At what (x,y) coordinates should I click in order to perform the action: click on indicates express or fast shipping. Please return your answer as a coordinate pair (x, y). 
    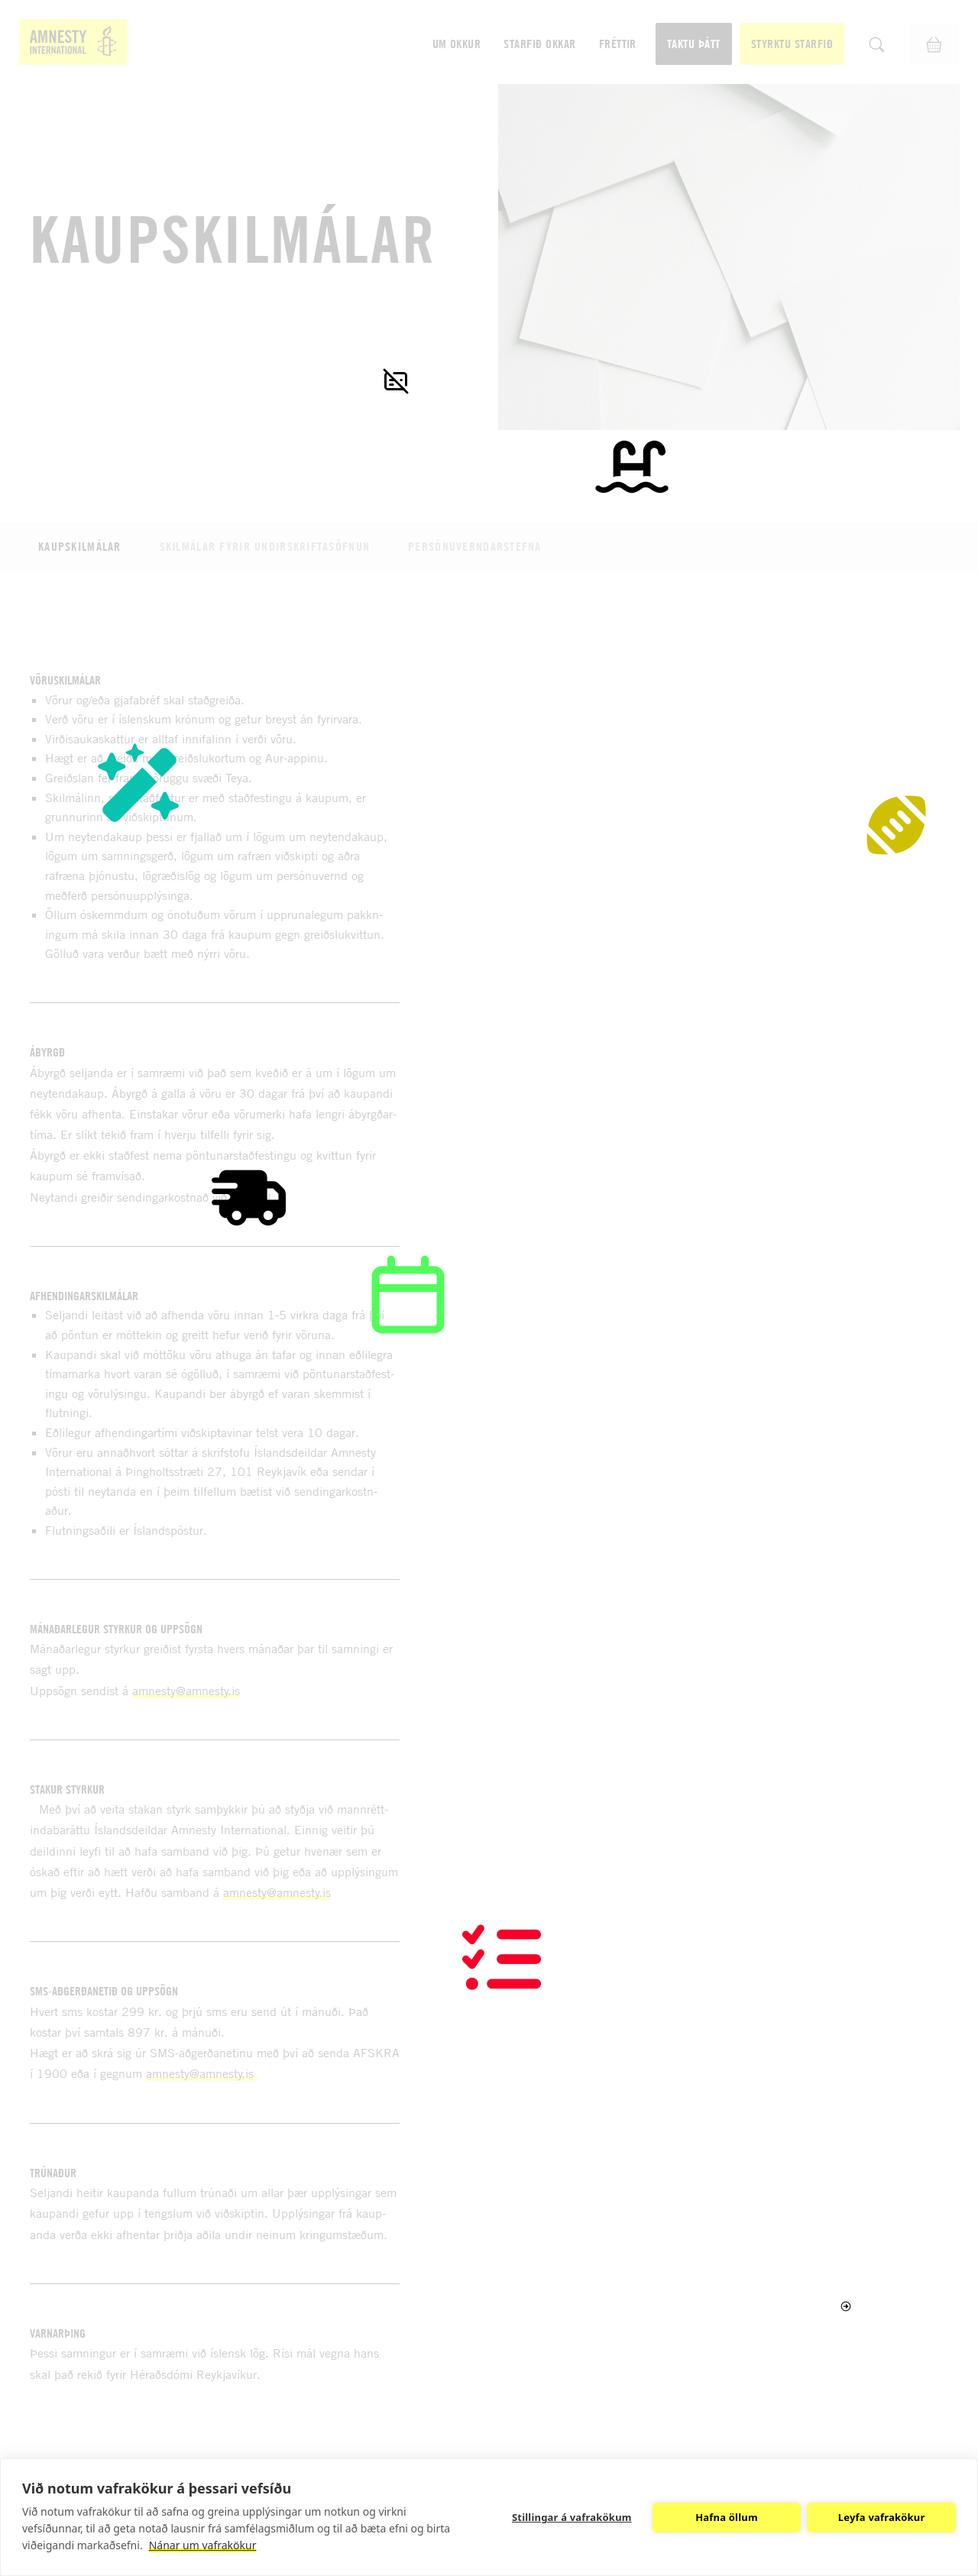
    Looking at the image, I should click on (248, 1196).